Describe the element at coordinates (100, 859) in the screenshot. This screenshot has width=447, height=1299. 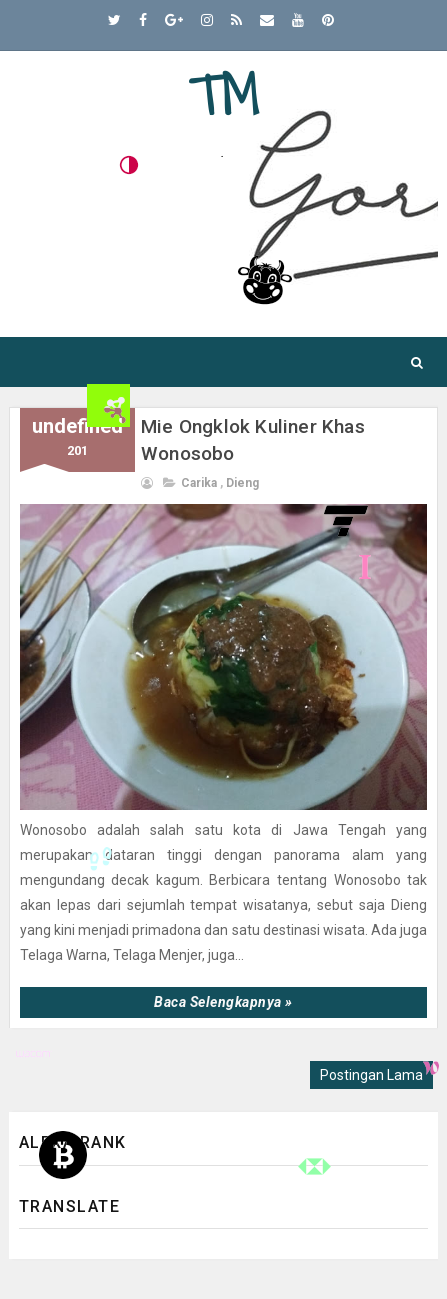
I see `view walking directions or pedestrian route` at that location.